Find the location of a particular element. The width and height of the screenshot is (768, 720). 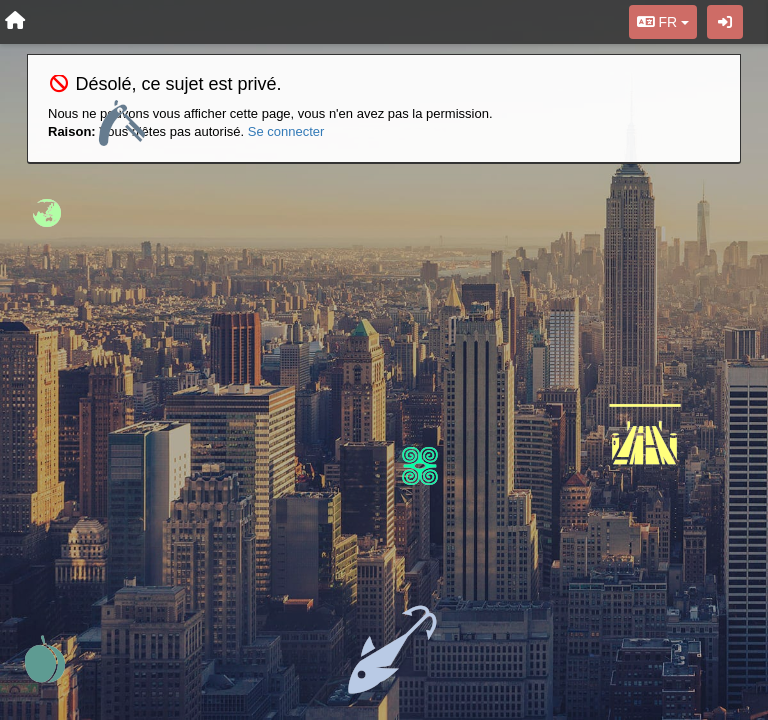

select asia-oceania region is located at coordinates (47, 213).